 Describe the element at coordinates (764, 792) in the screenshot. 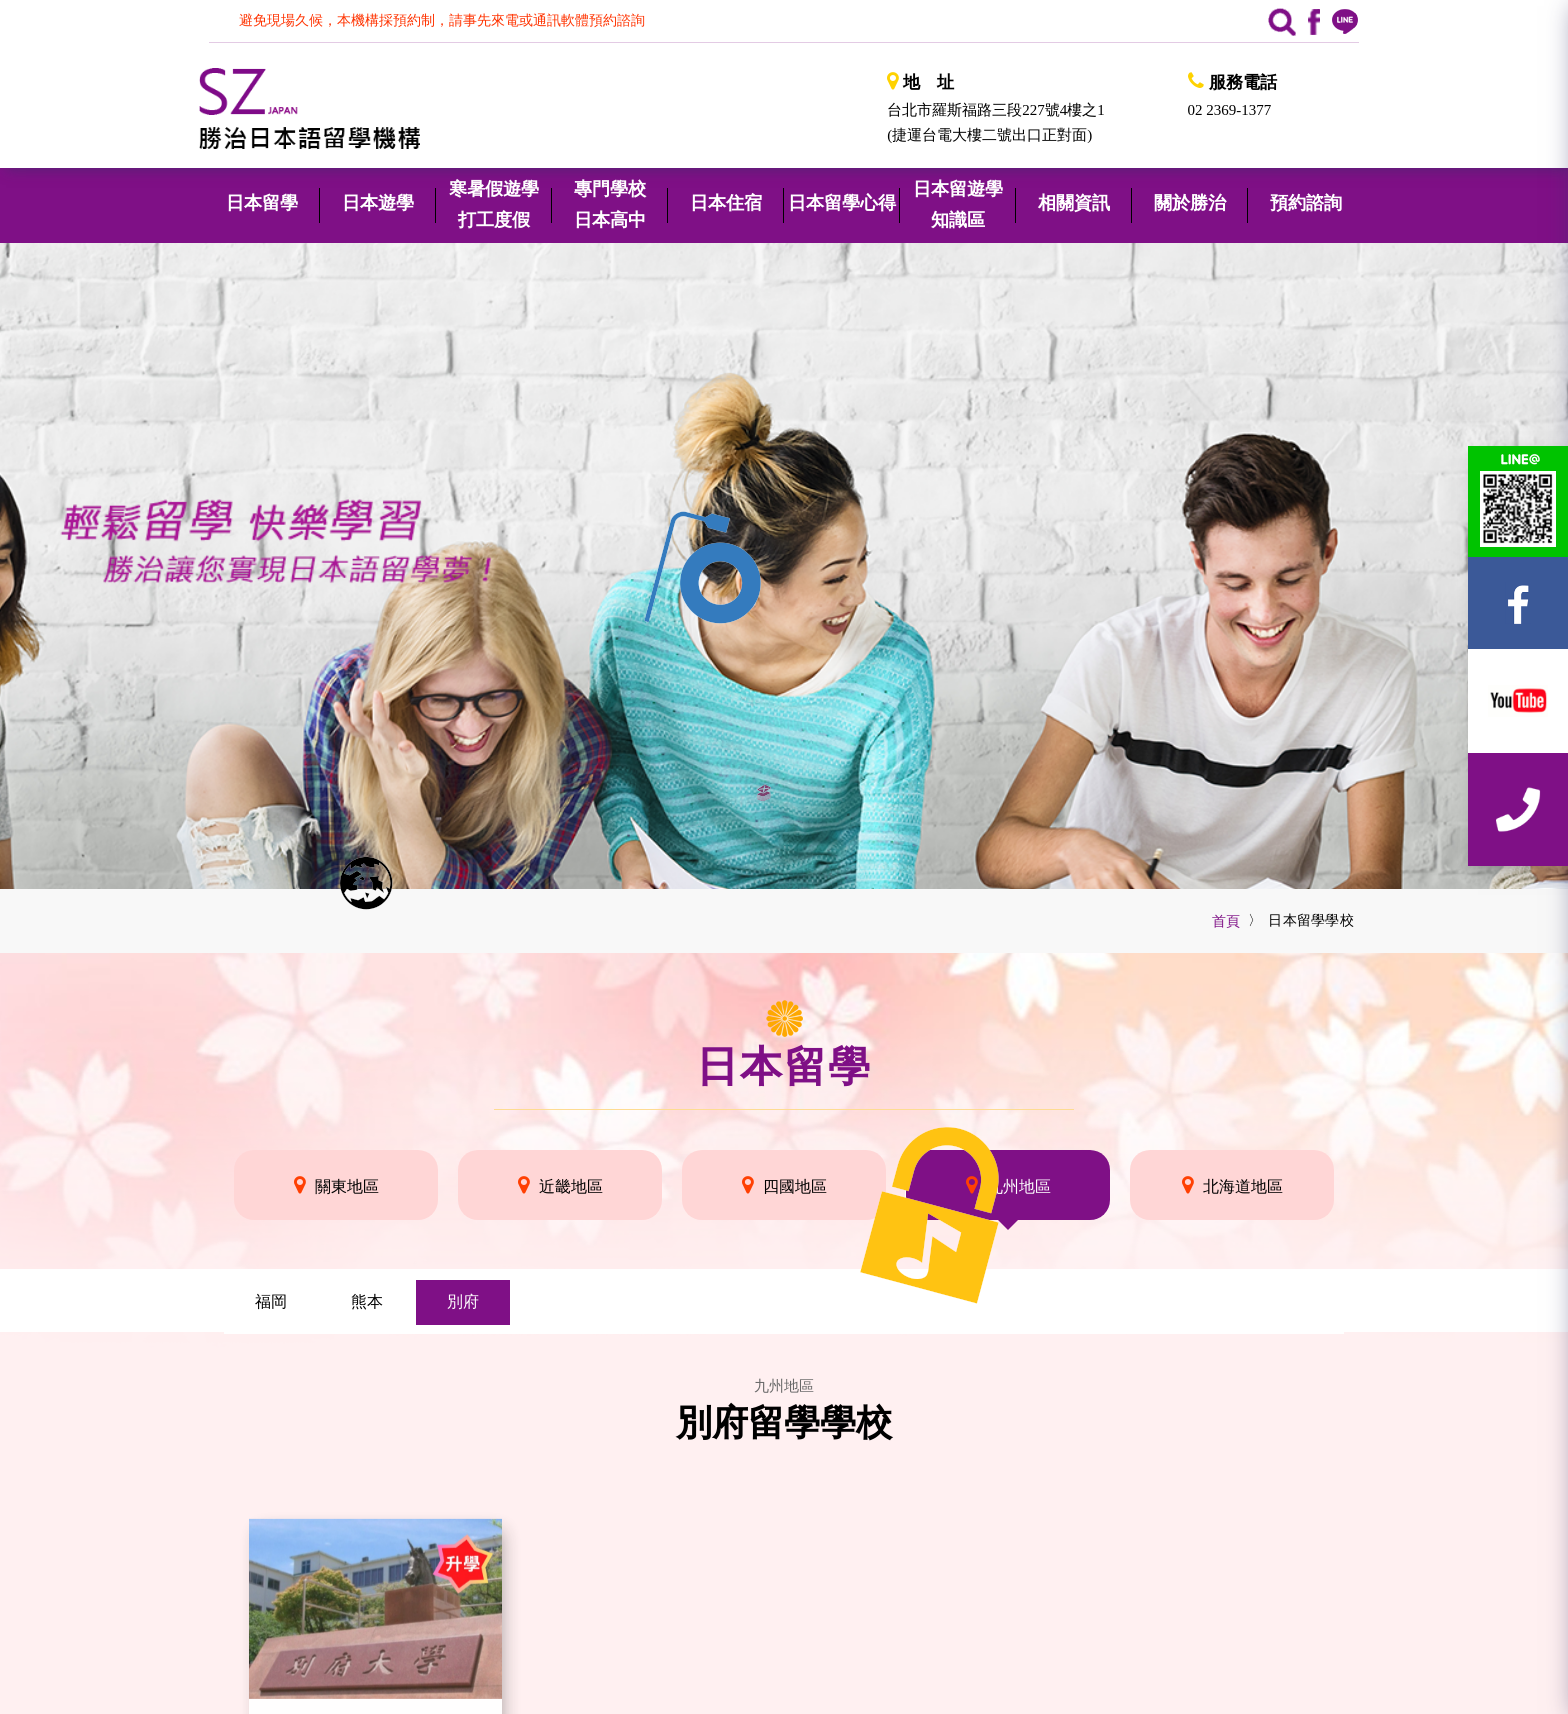

I see `delete or remove a card from your deck` at that location.